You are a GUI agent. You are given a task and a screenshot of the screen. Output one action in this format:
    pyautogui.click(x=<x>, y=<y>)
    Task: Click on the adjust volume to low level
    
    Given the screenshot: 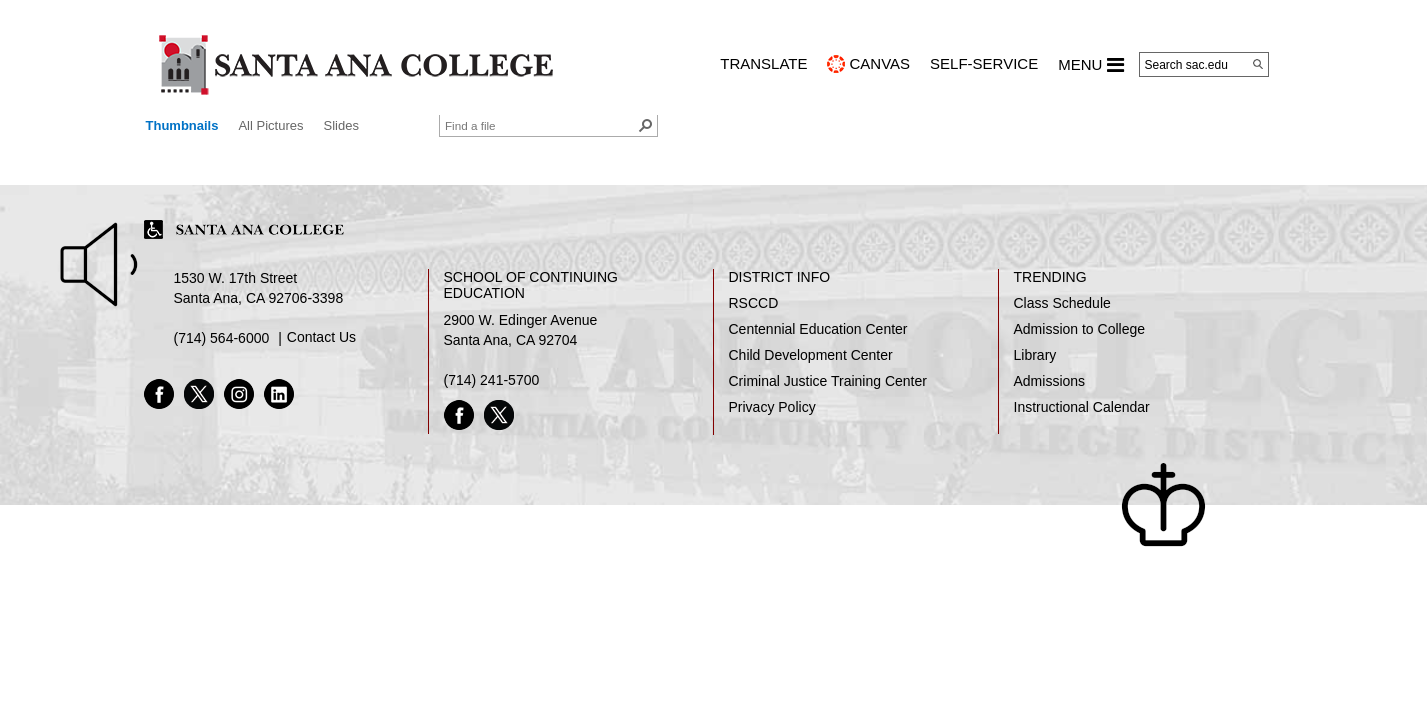 What is the action you would take?
    pyautogui.click(x=105, y=264)
    